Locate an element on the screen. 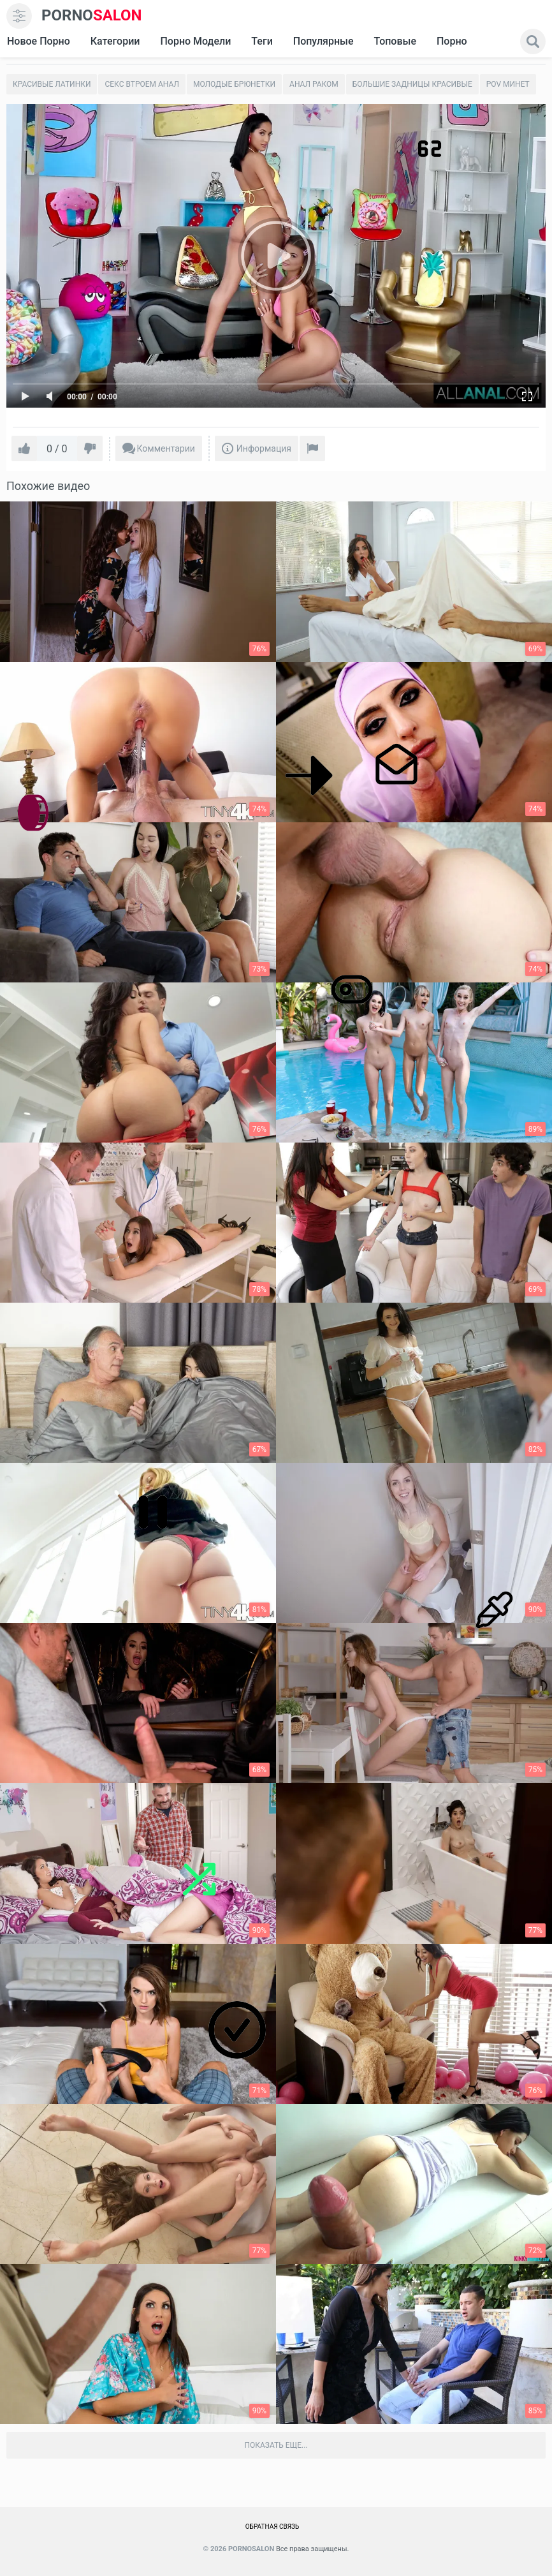 This screenshot has width=552, height=2576. navigate to the next item or screen is located at coordinates (309, 775).